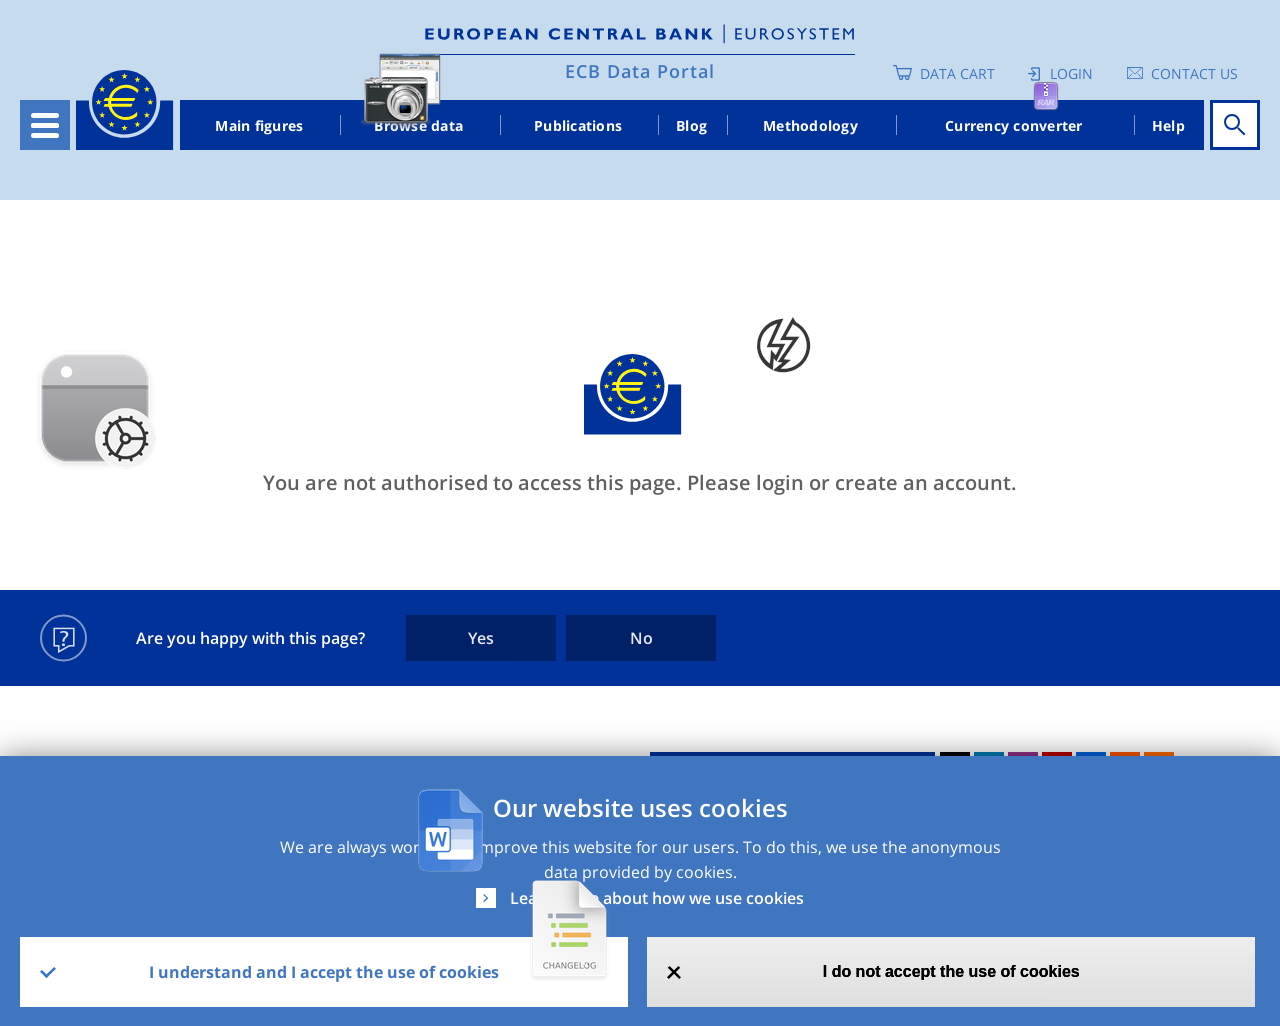 The width and height of the screenshot is (1280, 1026). Describe the element at coordinates (96, 410) in the screenshot. I see `configure window behavior settings` at that location.